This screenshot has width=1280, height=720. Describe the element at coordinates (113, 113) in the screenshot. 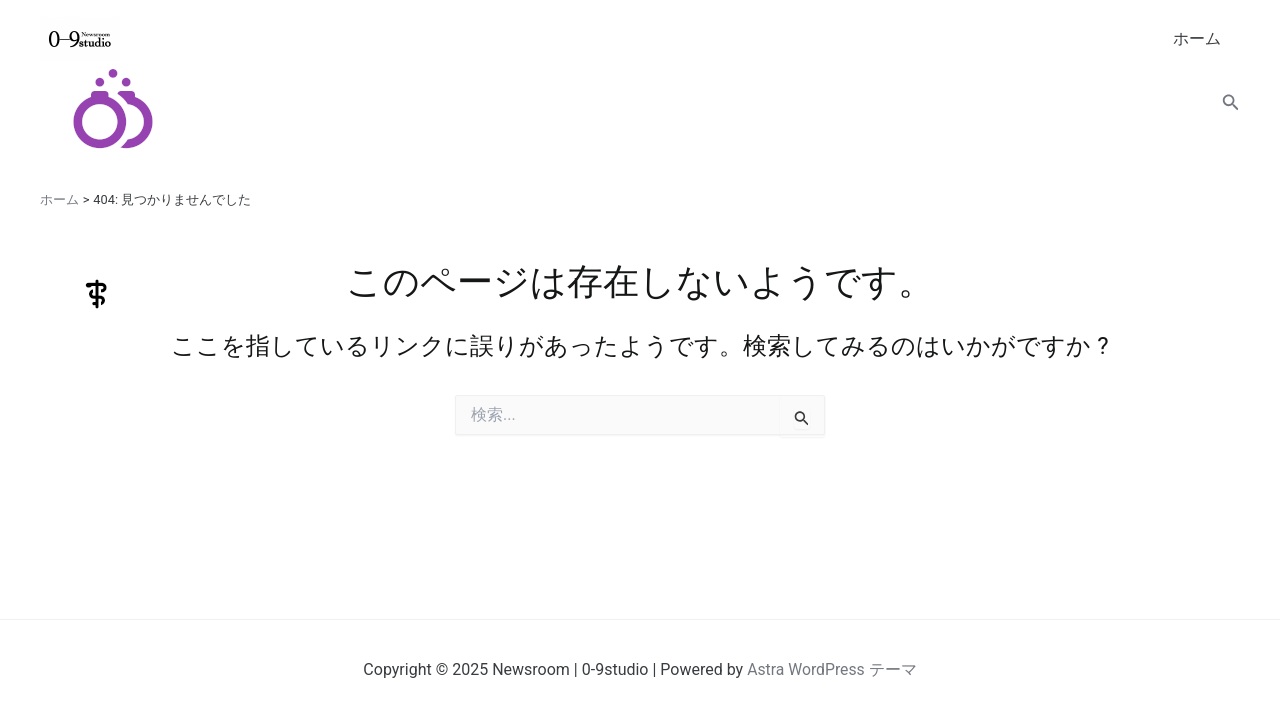

I see `indicates criminal or arrest-related content` at that location.